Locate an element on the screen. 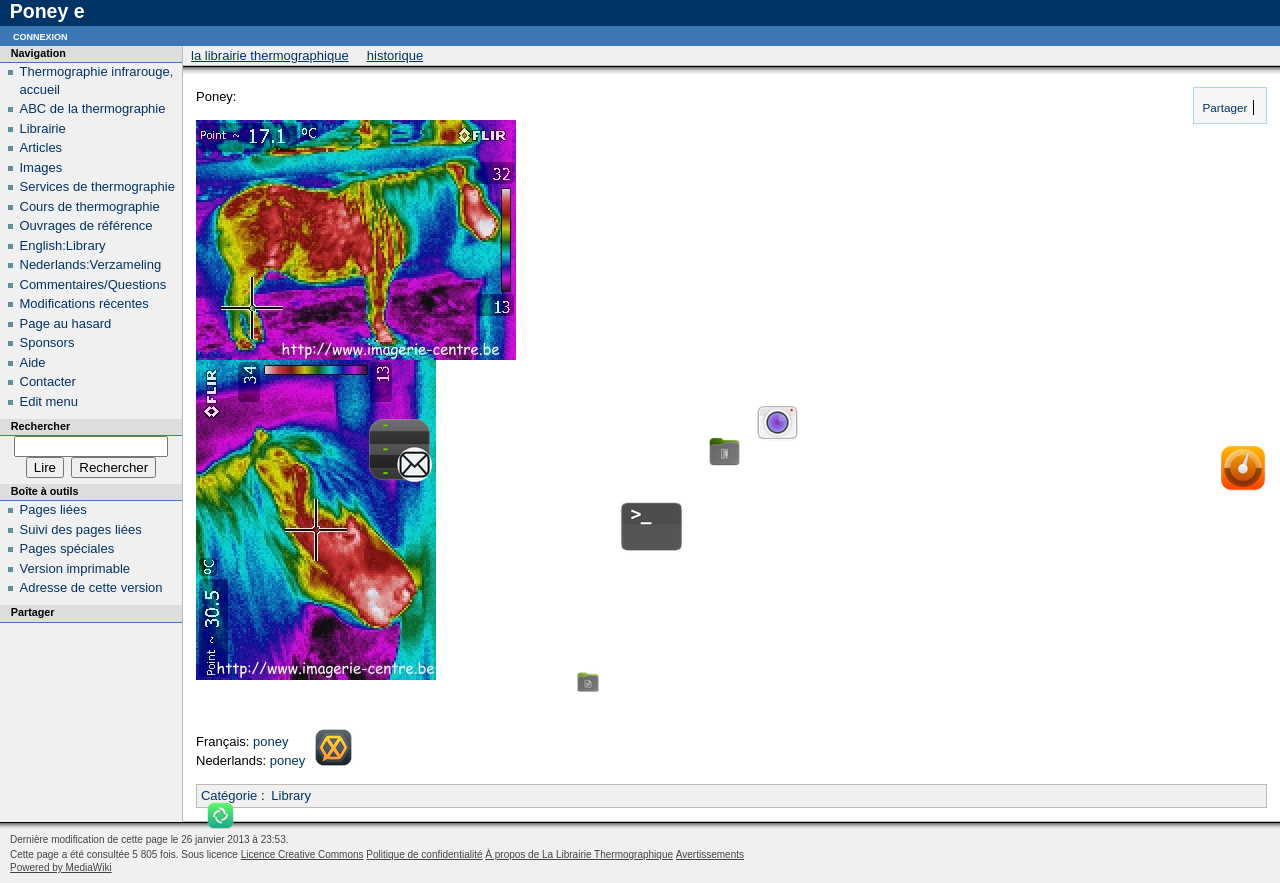 The width and height of the screenshot is (1280, 883). open Element messaging app is located at coordinates (220, 815).